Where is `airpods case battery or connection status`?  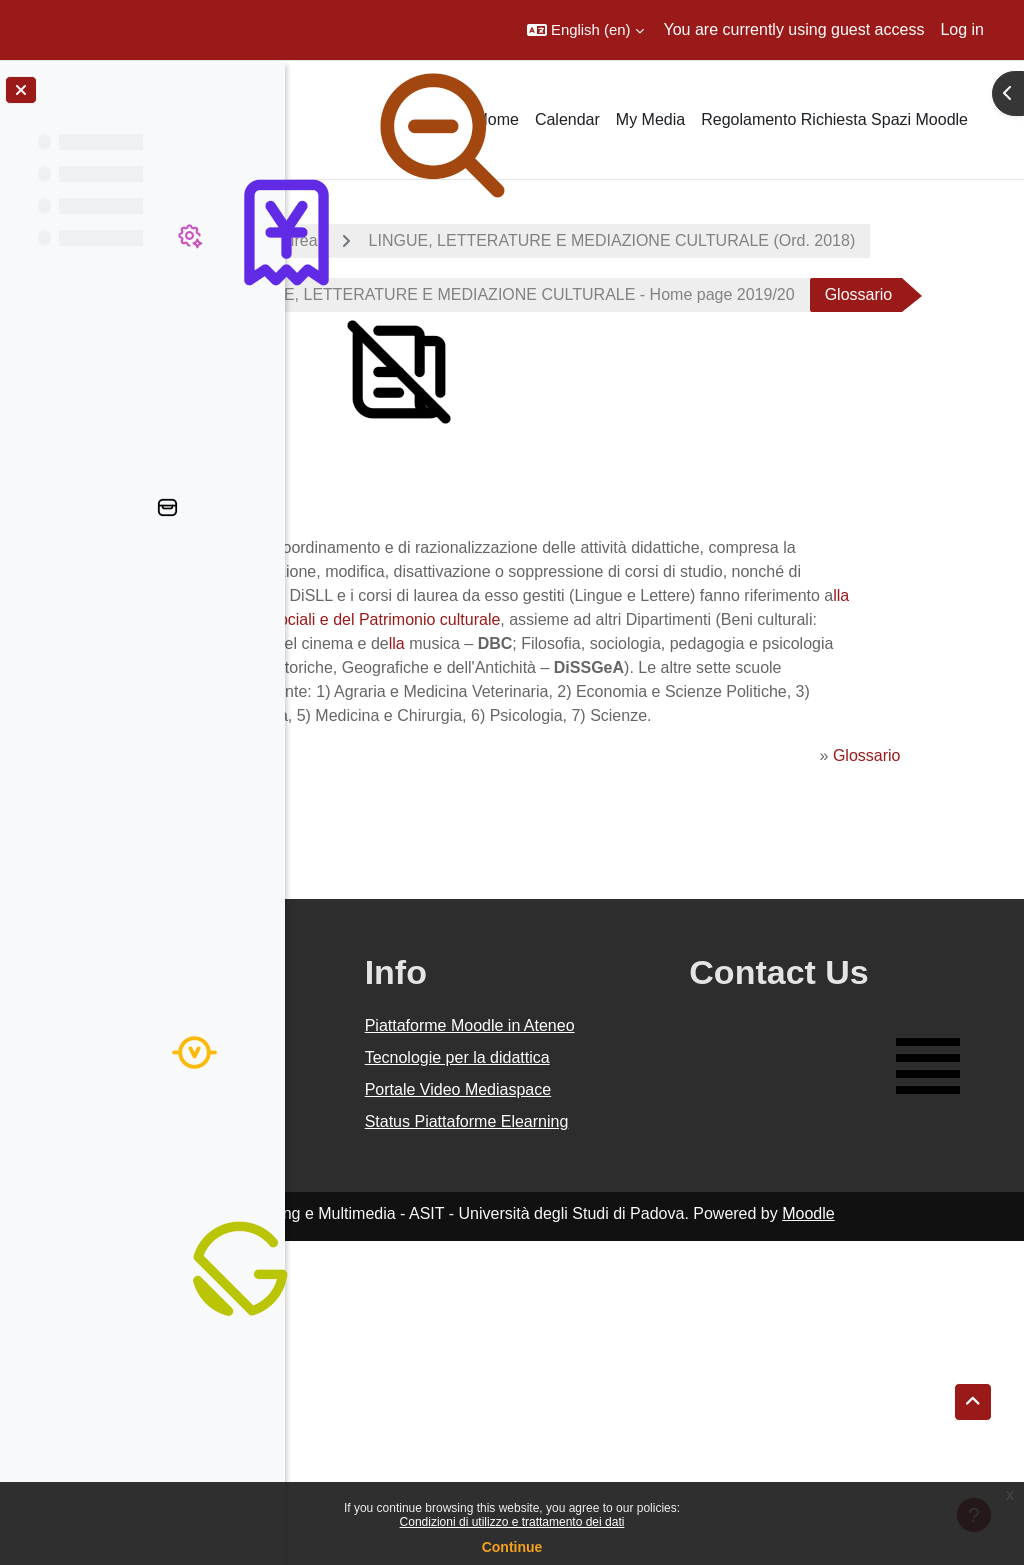
airpods case battery or connection status is located at coordinates (167, 507).